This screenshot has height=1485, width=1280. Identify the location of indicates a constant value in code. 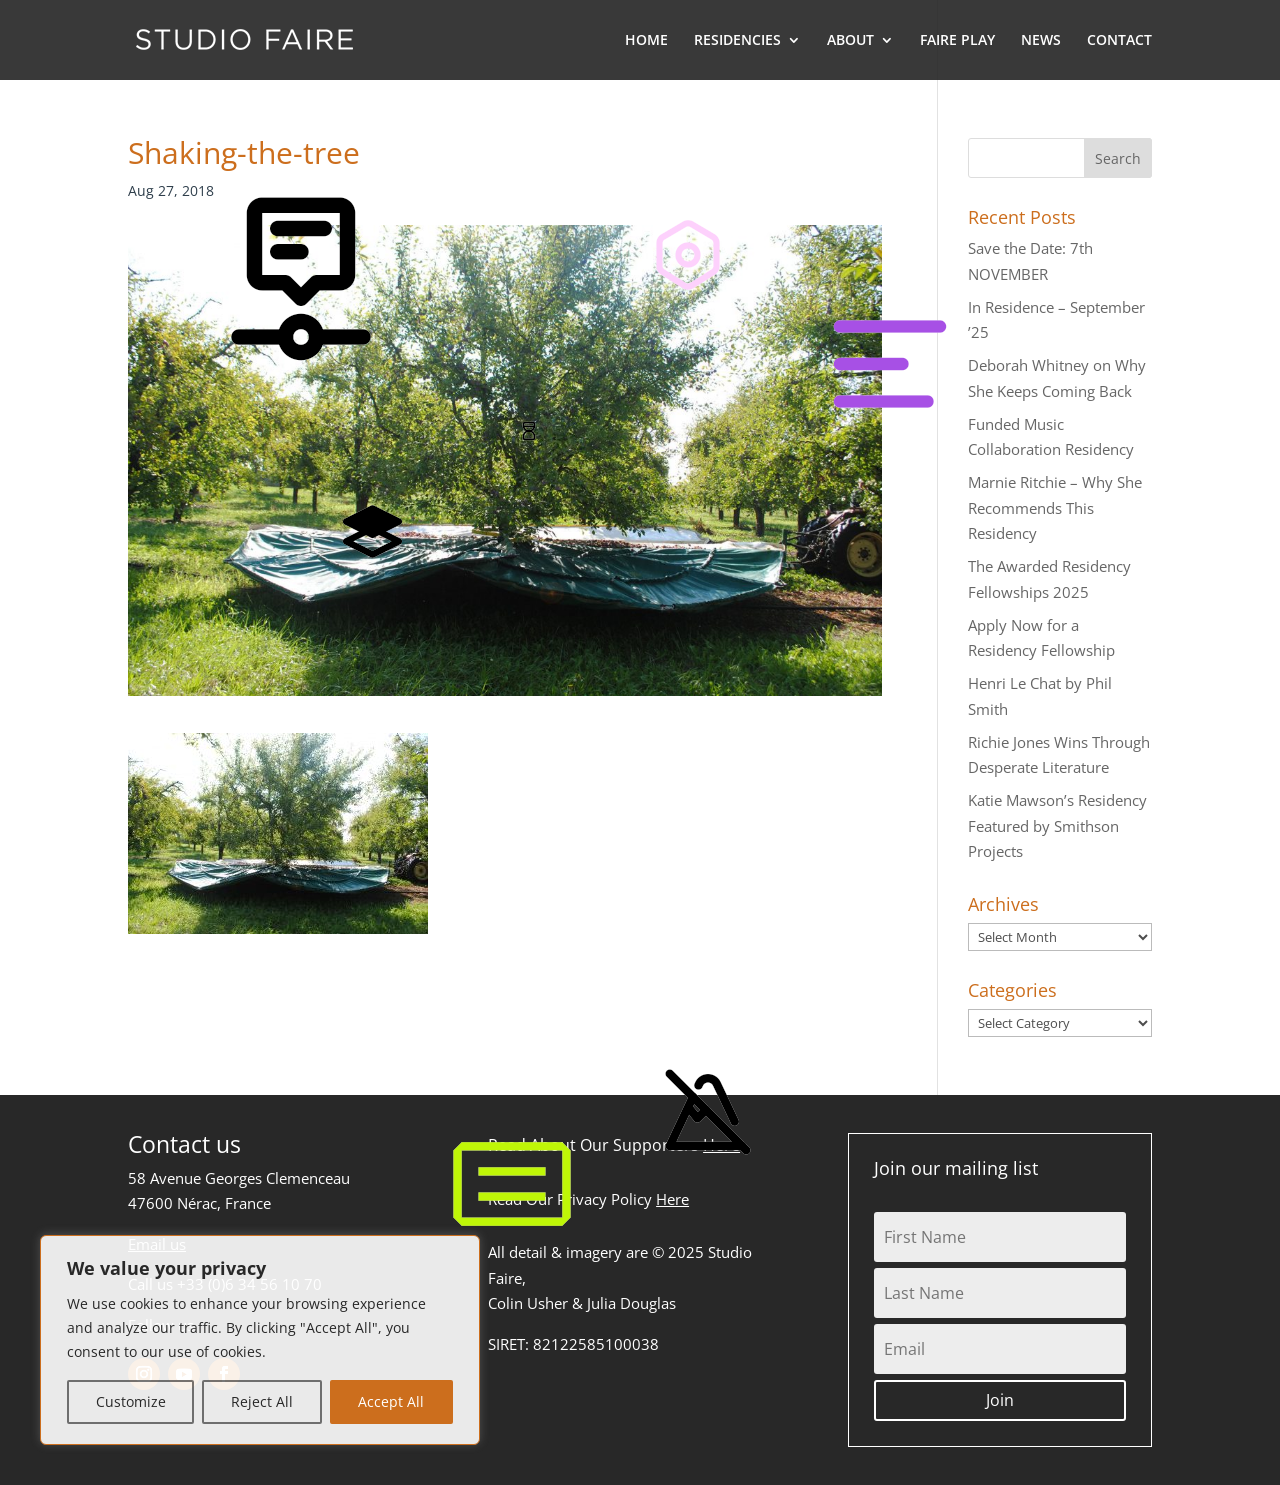
(512, 1184).